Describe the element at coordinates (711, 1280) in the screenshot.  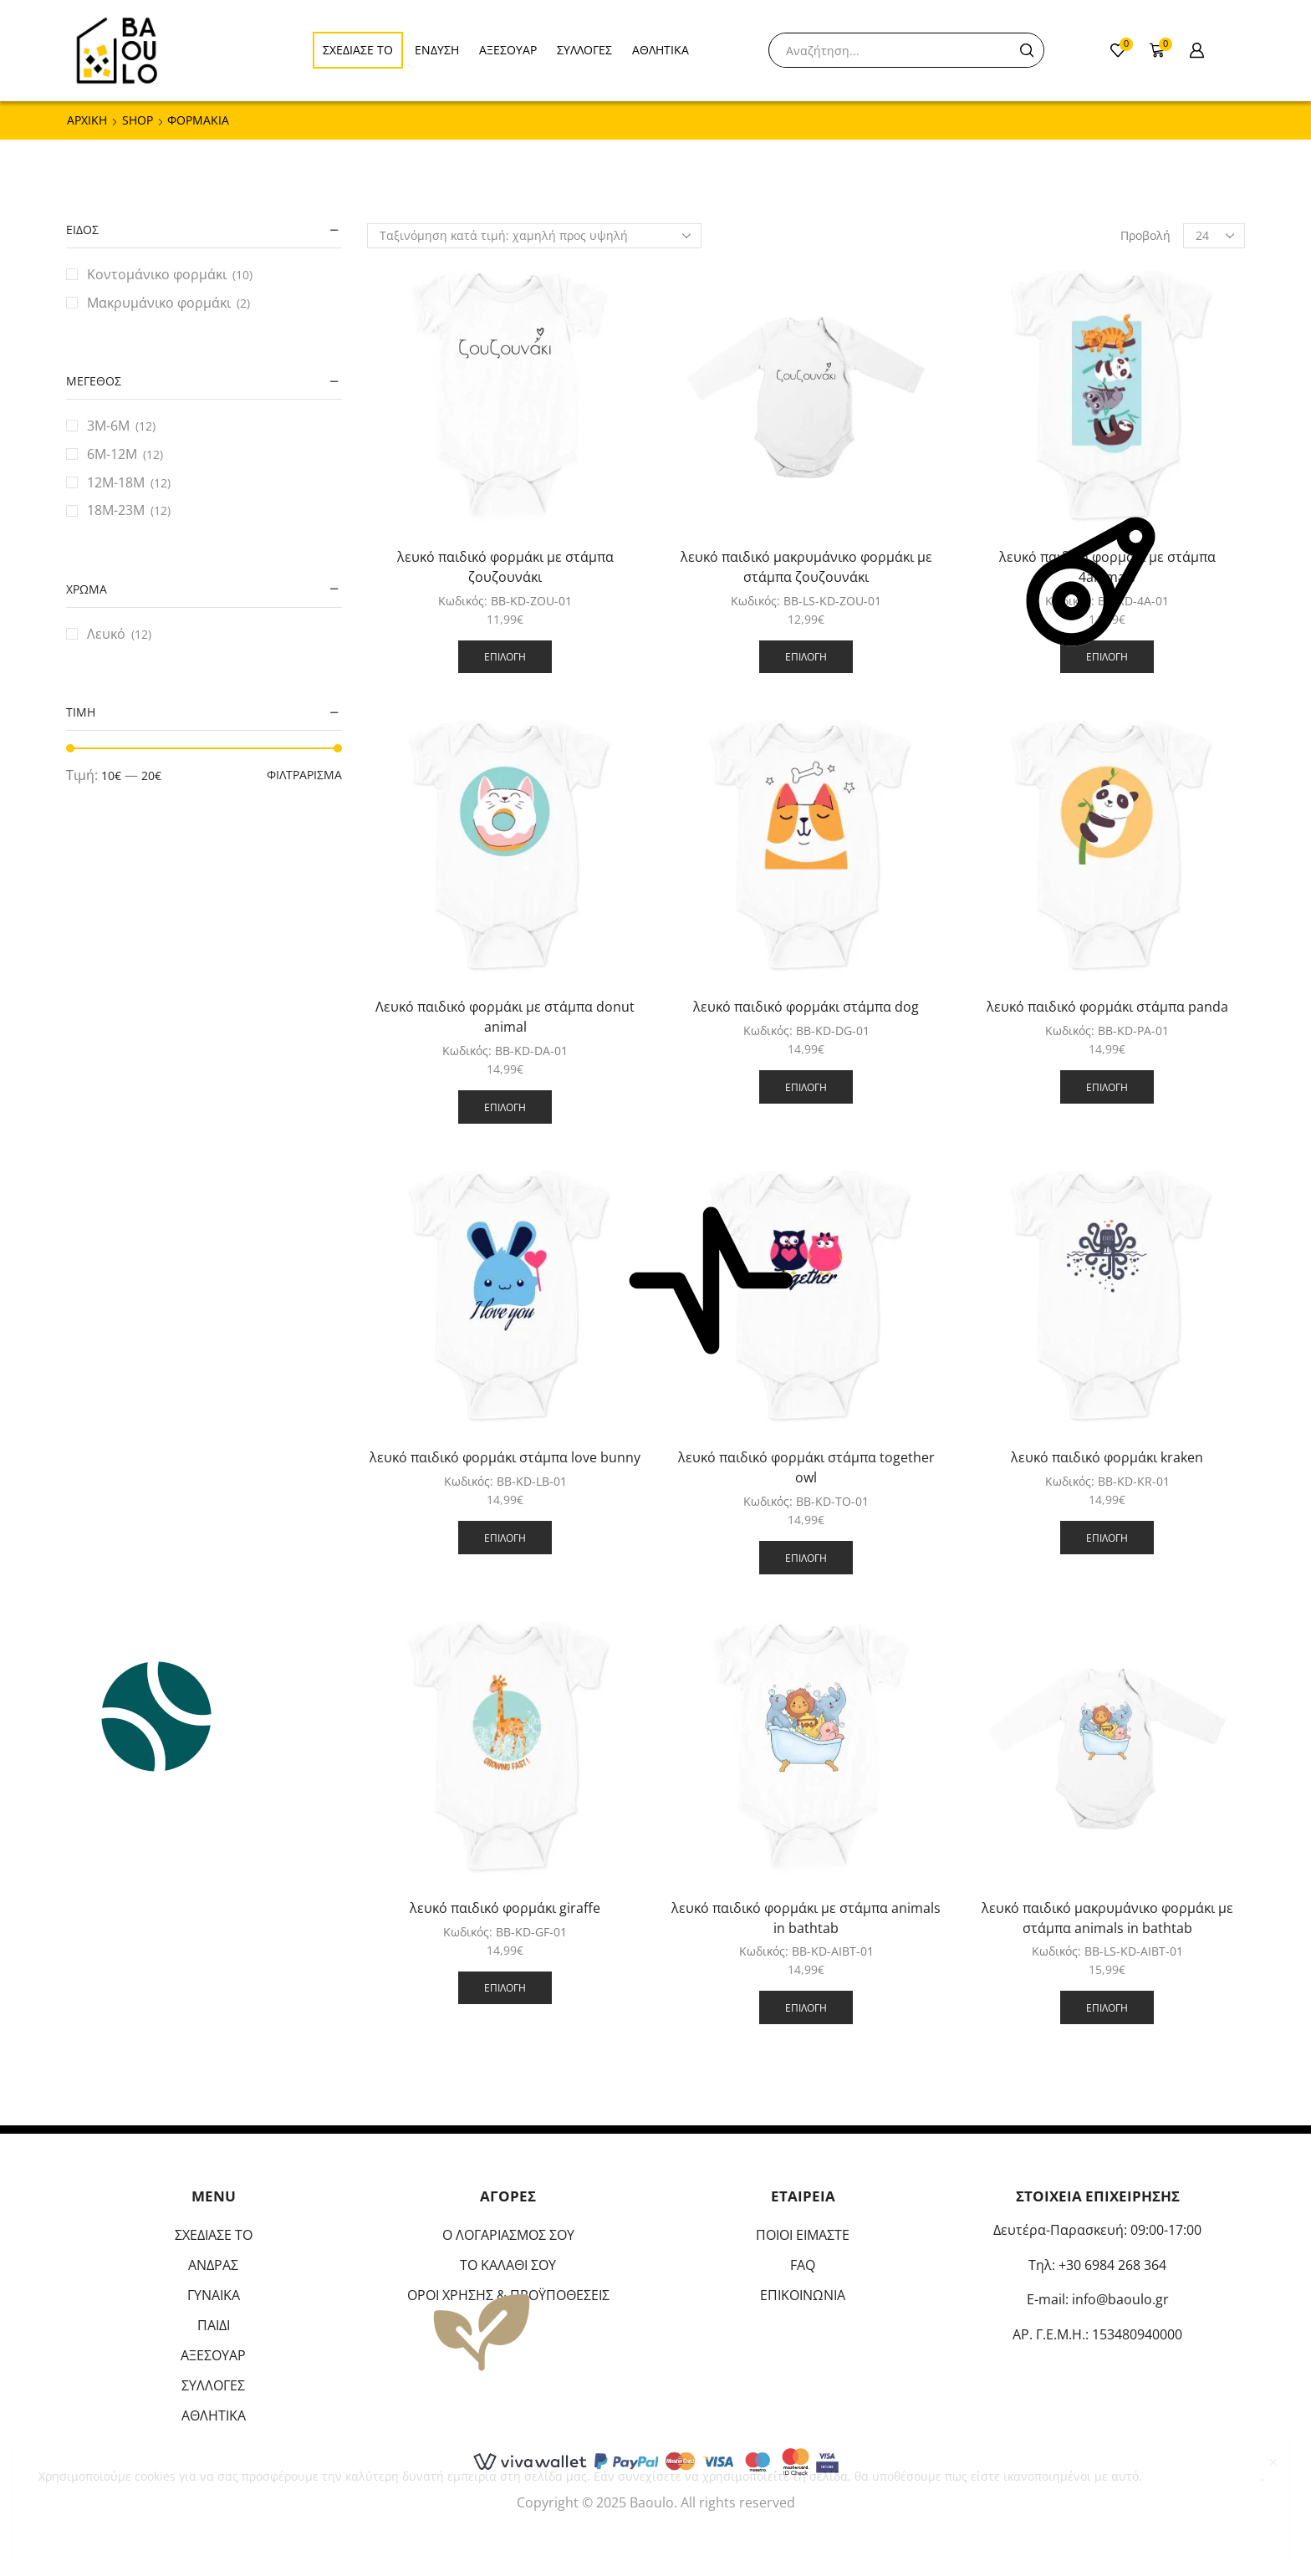
I see `adjust sawtooth wave settings in audio editor` at that location.